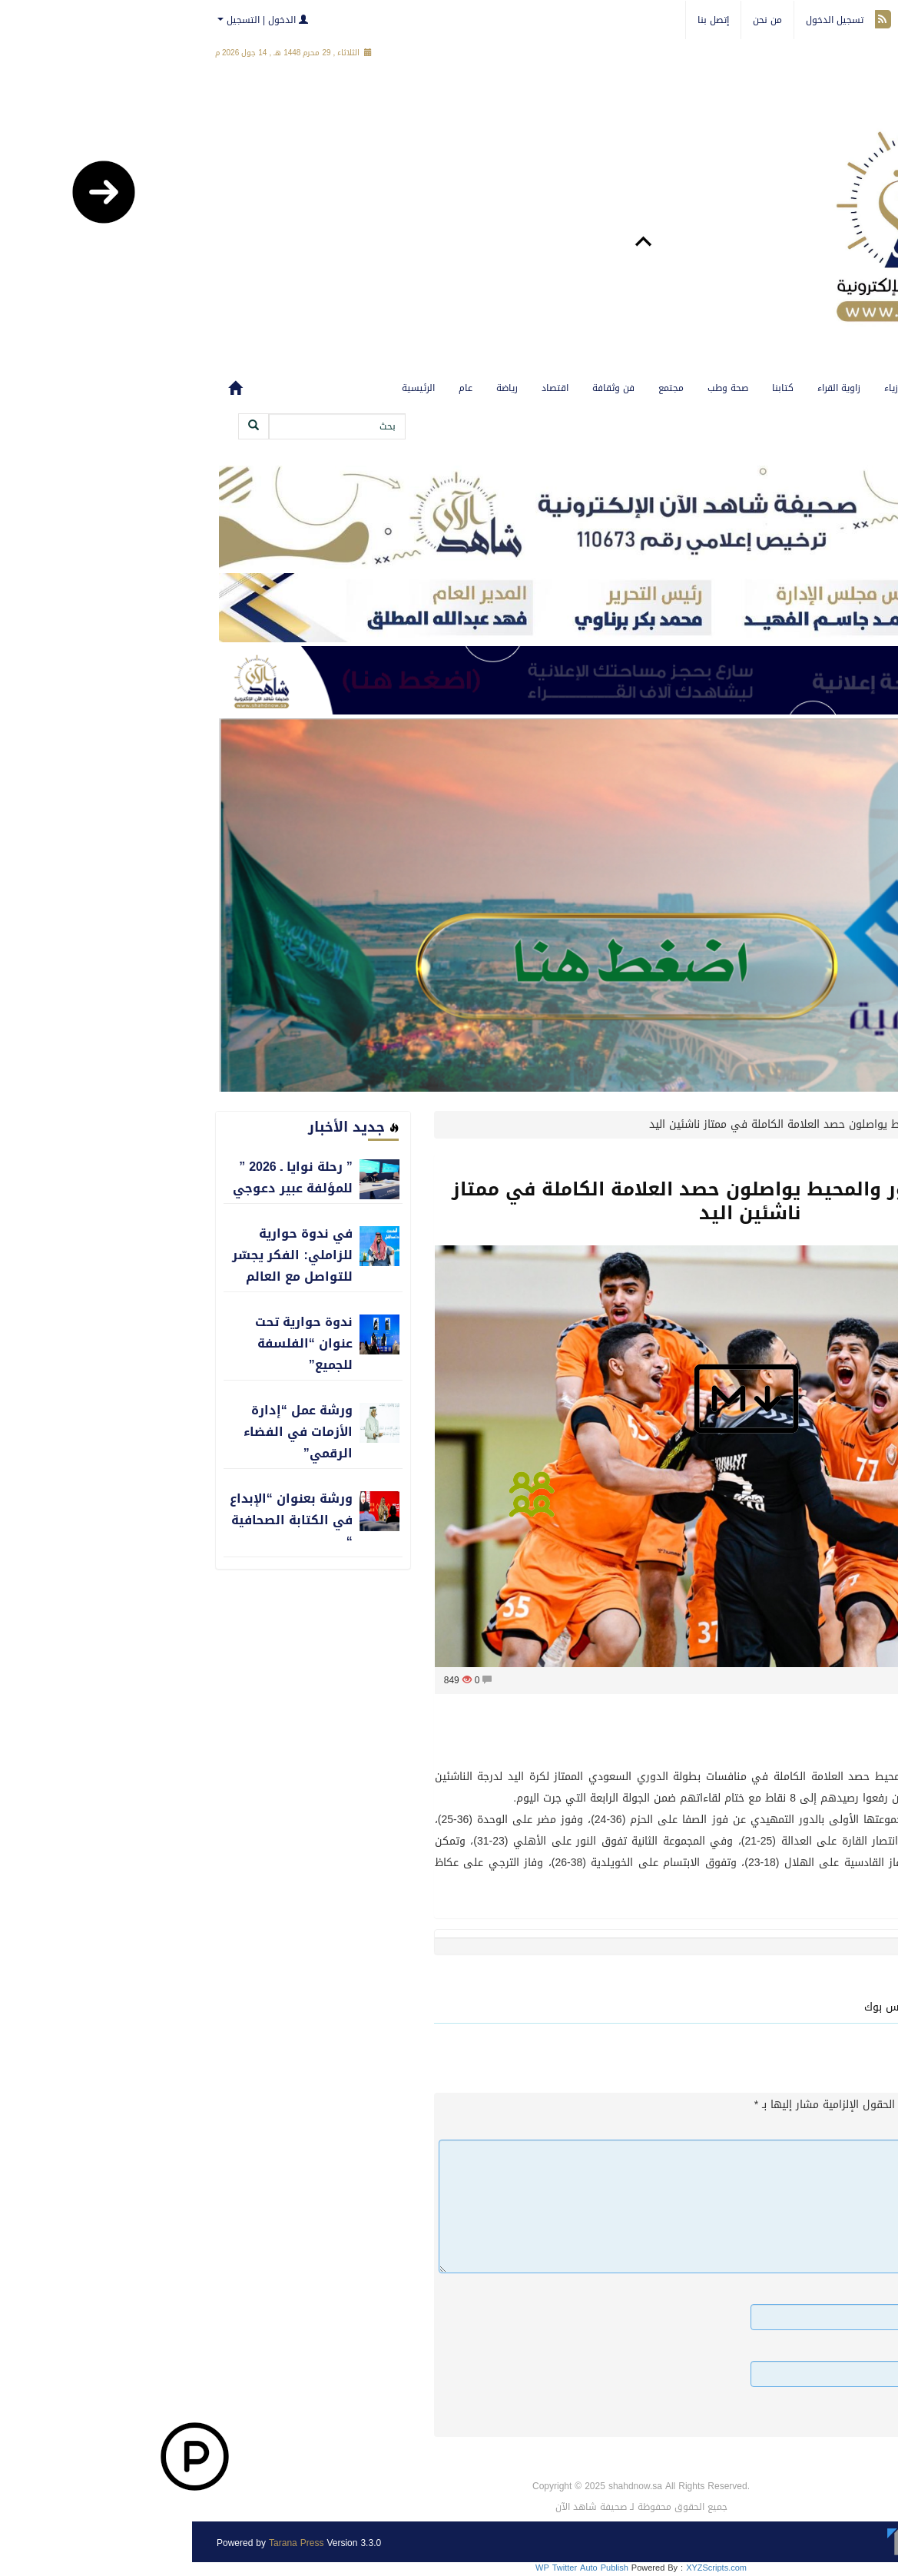 Image resolution: width=898 pixels, height=2576 pixels. What do you see at coordinates (104, 192) in the screenshot?
I see `proceed to the next step` at bounding box center [104, 192].